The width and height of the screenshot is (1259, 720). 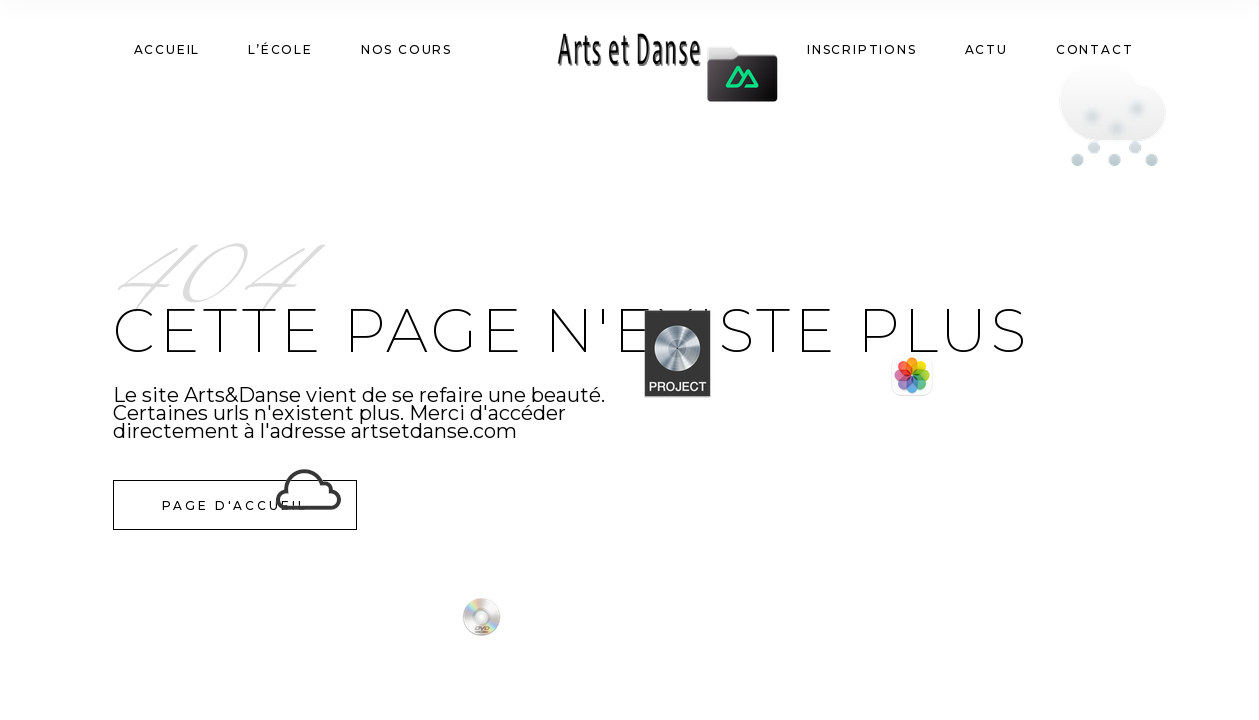 What do you see at coordinates (742, 76) in the screenshot?
I see `open nuxt.js project folder` at bounding box center [742, 76].